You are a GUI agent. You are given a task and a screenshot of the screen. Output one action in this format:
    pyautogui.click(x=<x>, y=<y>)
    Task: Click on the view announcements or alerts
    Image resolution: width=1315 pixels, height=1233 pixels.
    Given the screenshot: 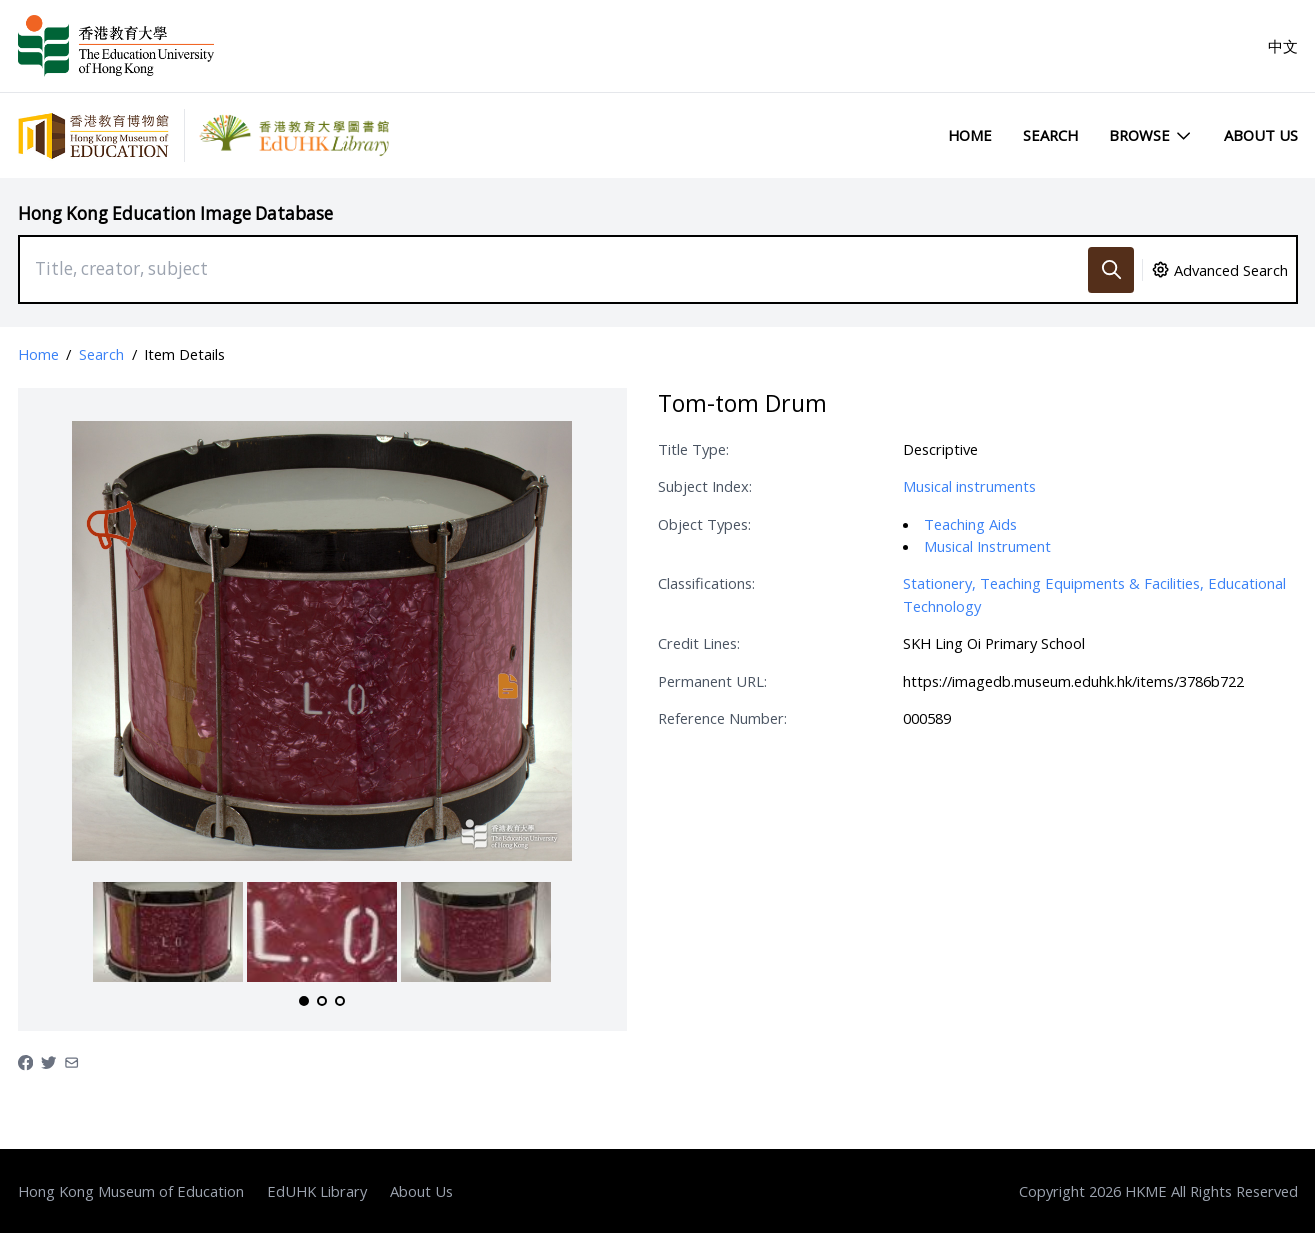 What is the action you would take?
    pyautogui.click(x=111, y=525)
    